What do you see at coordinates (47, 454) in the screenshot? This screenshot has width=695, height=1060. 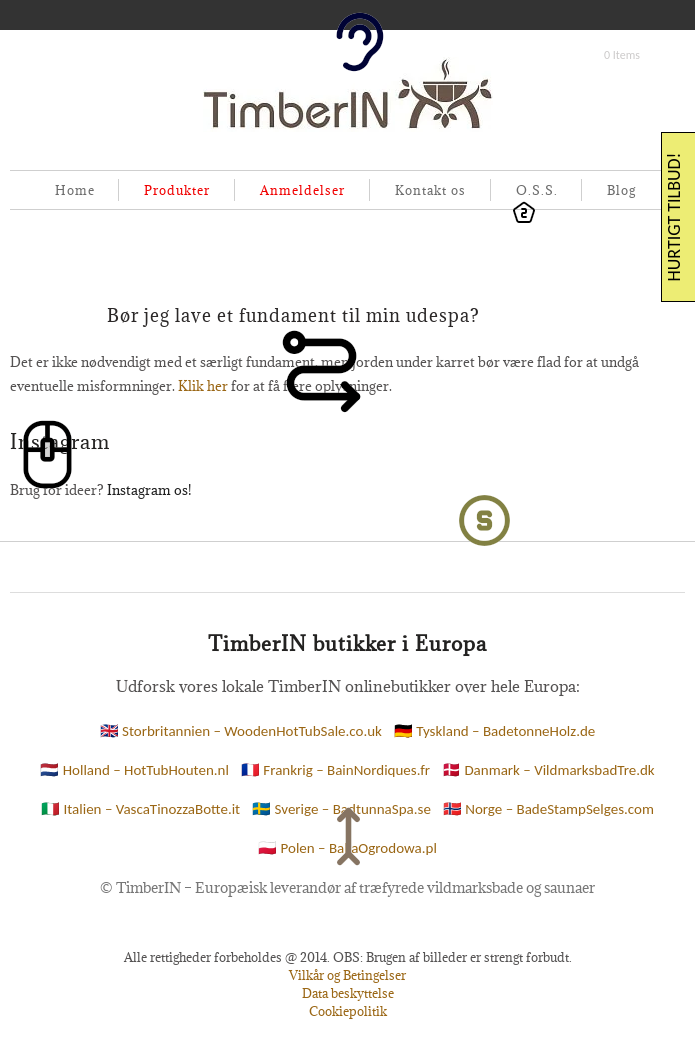 I see `indicates middle mouse button click action` at bounding box center [47, 454].